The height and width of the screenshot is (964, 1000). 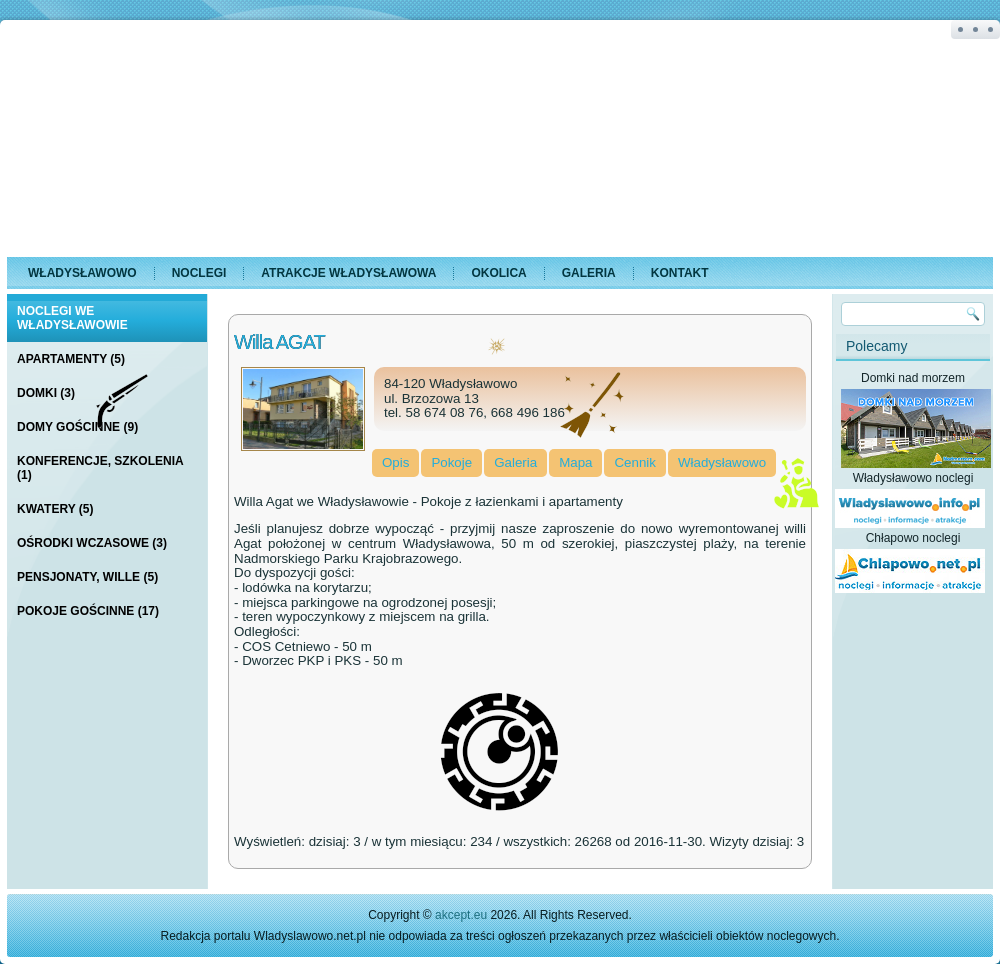 What do you see at coordinates (797, 482) in the screenshot?
I see `the empress tarot card` at bounding box center [797, 482].